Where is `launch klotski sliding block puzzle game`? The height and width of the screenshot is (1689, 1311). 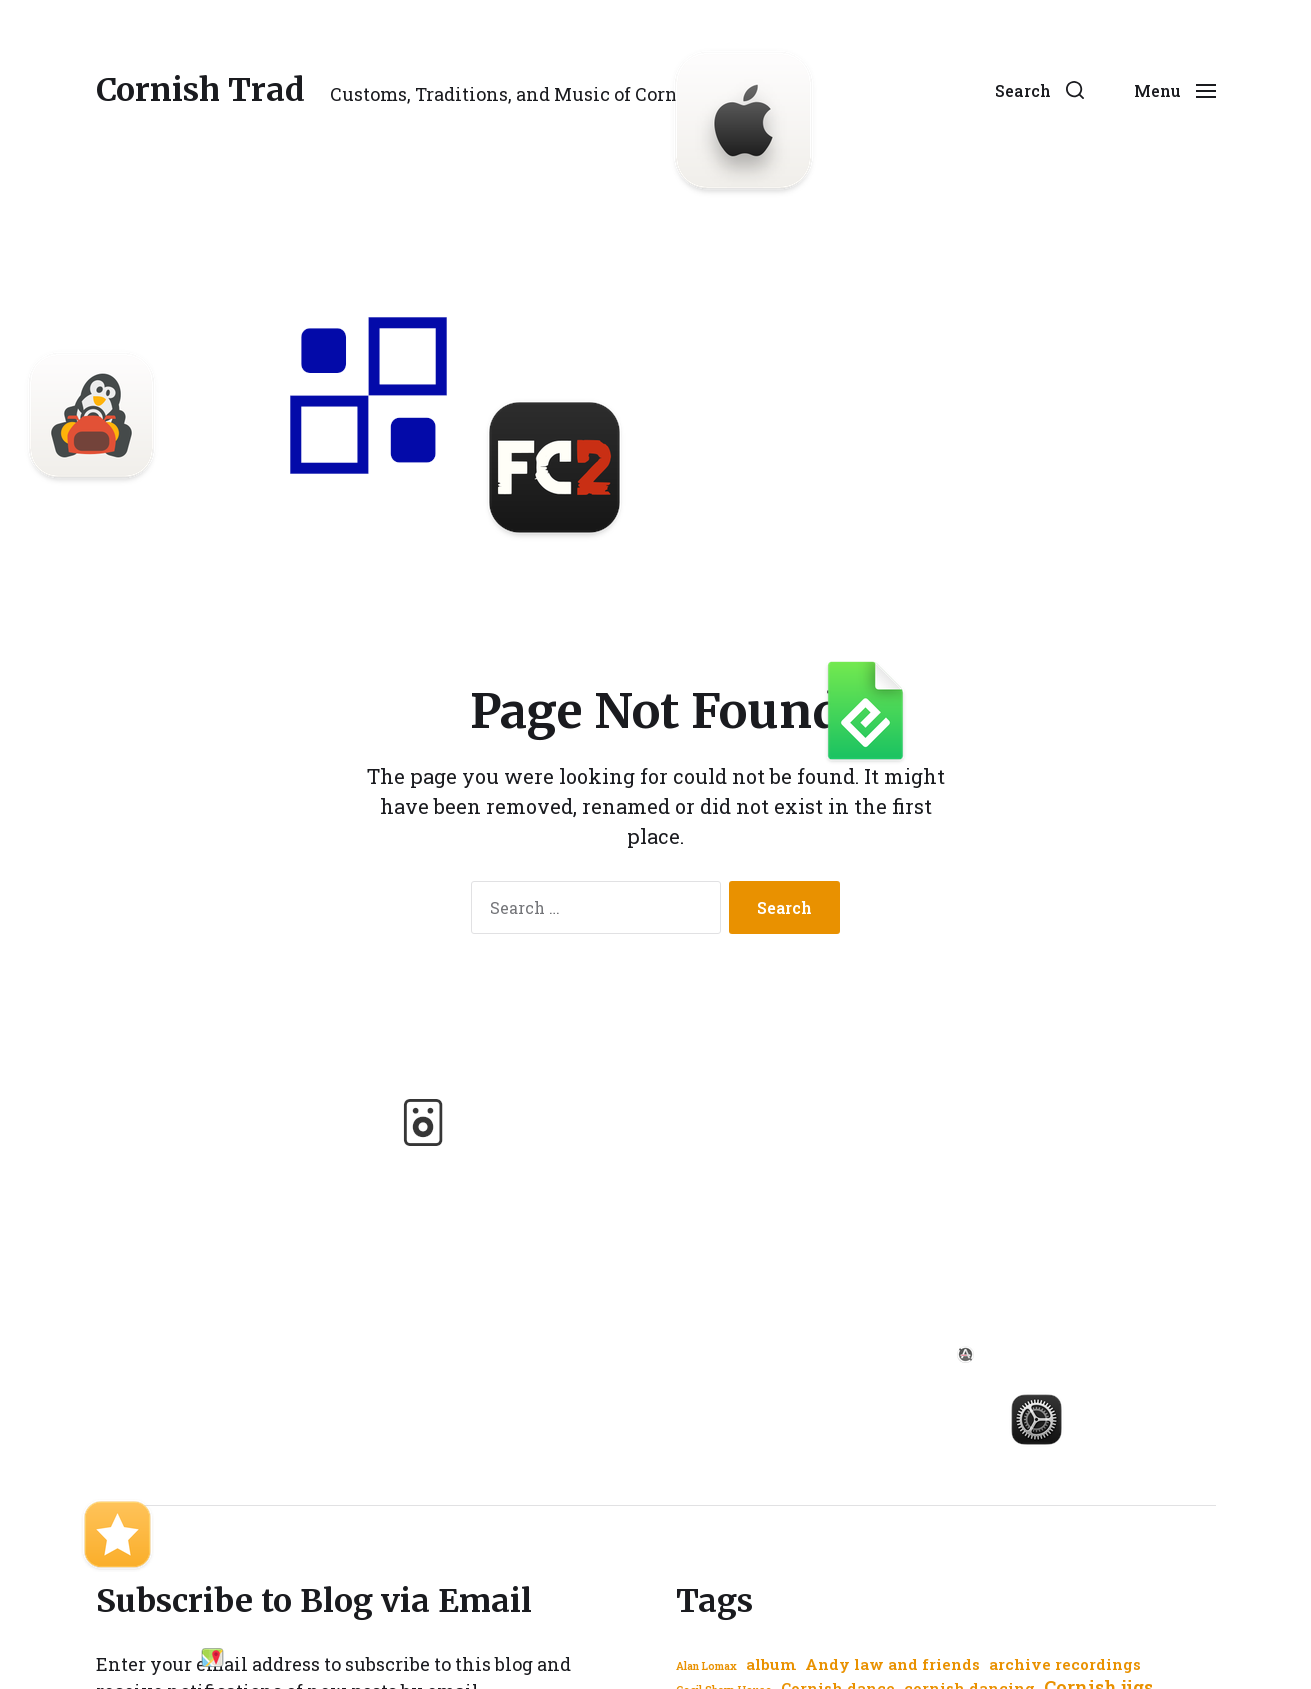
launch klotski sliding block puzzle game is located at coordinates (368, 395).